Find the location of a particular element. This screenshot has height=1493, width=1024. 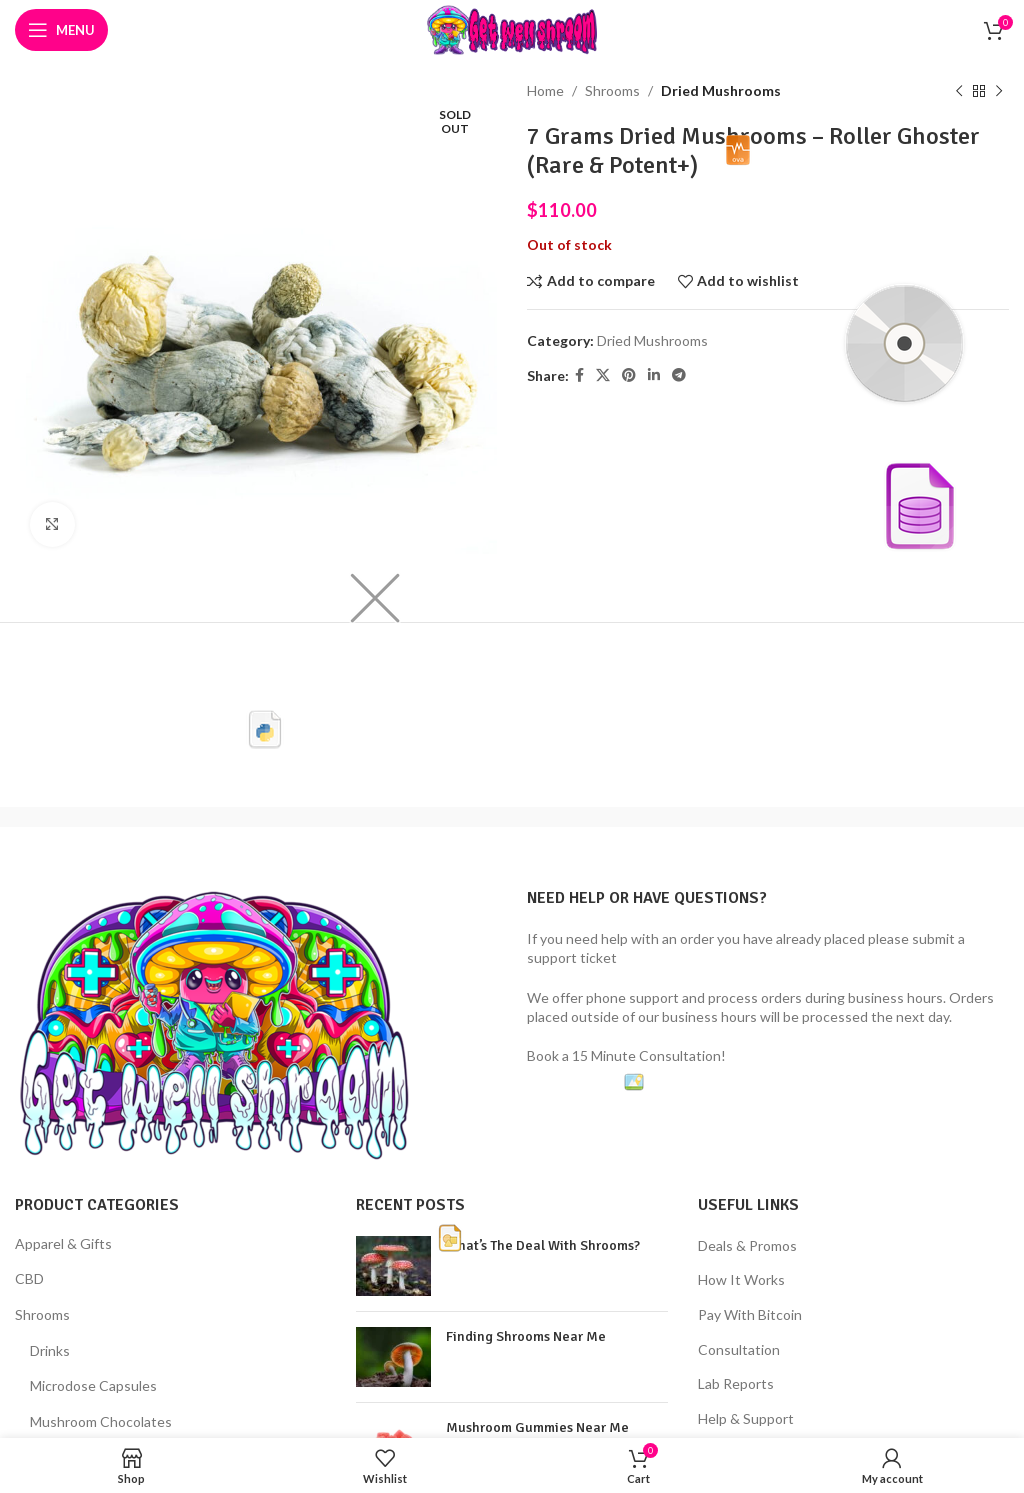

delete or remove an item is located at coordinates (350, 573).